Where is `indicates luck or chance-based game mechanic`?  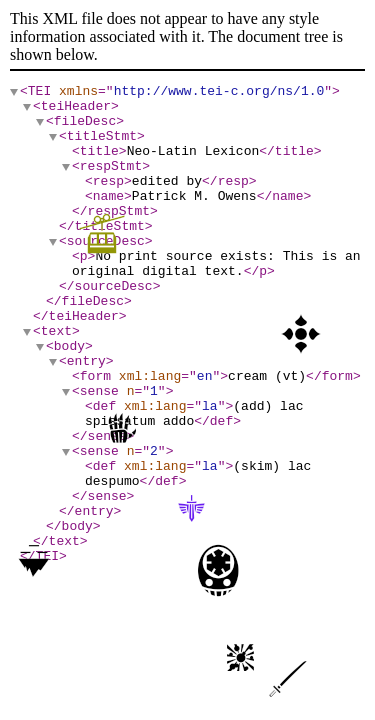 indicates luck or chance-based game mechanic is located at coordinates (301, 334).